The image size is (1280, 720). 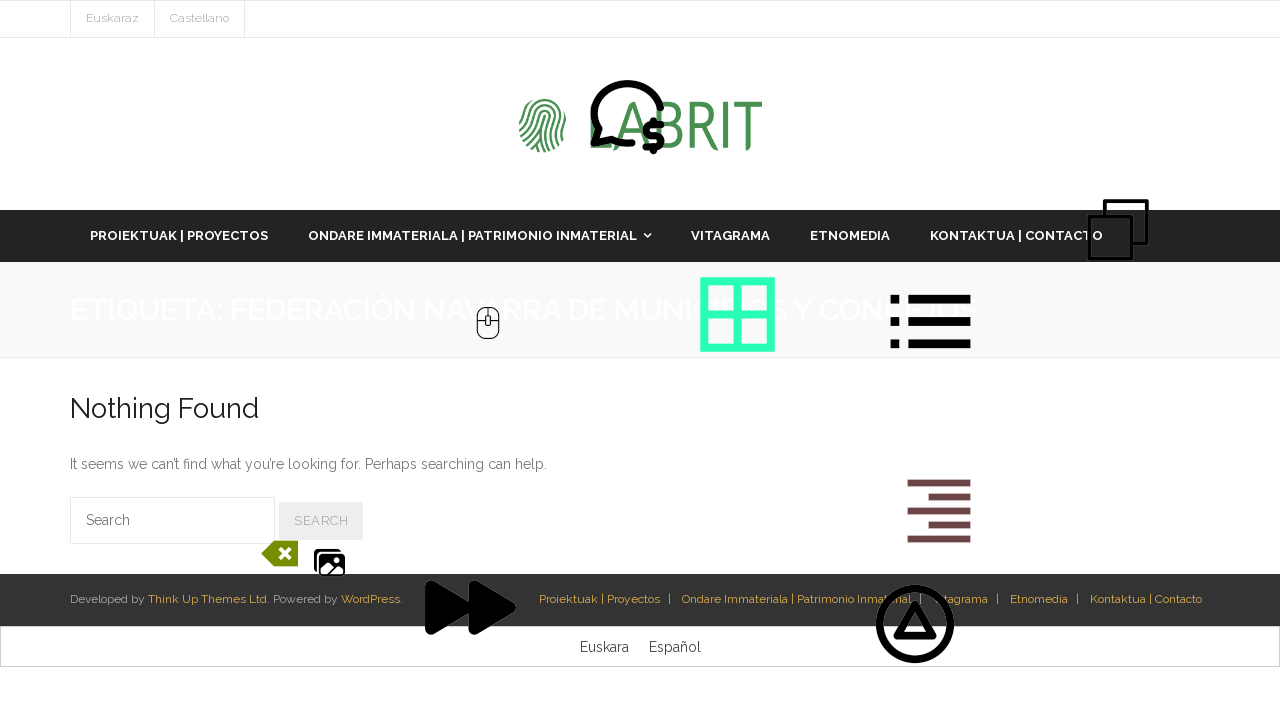 What do you see at coordinates (915, 624) in the screenshot?
I see `playstation triangle button symbol` at bounding box center [915, 624].